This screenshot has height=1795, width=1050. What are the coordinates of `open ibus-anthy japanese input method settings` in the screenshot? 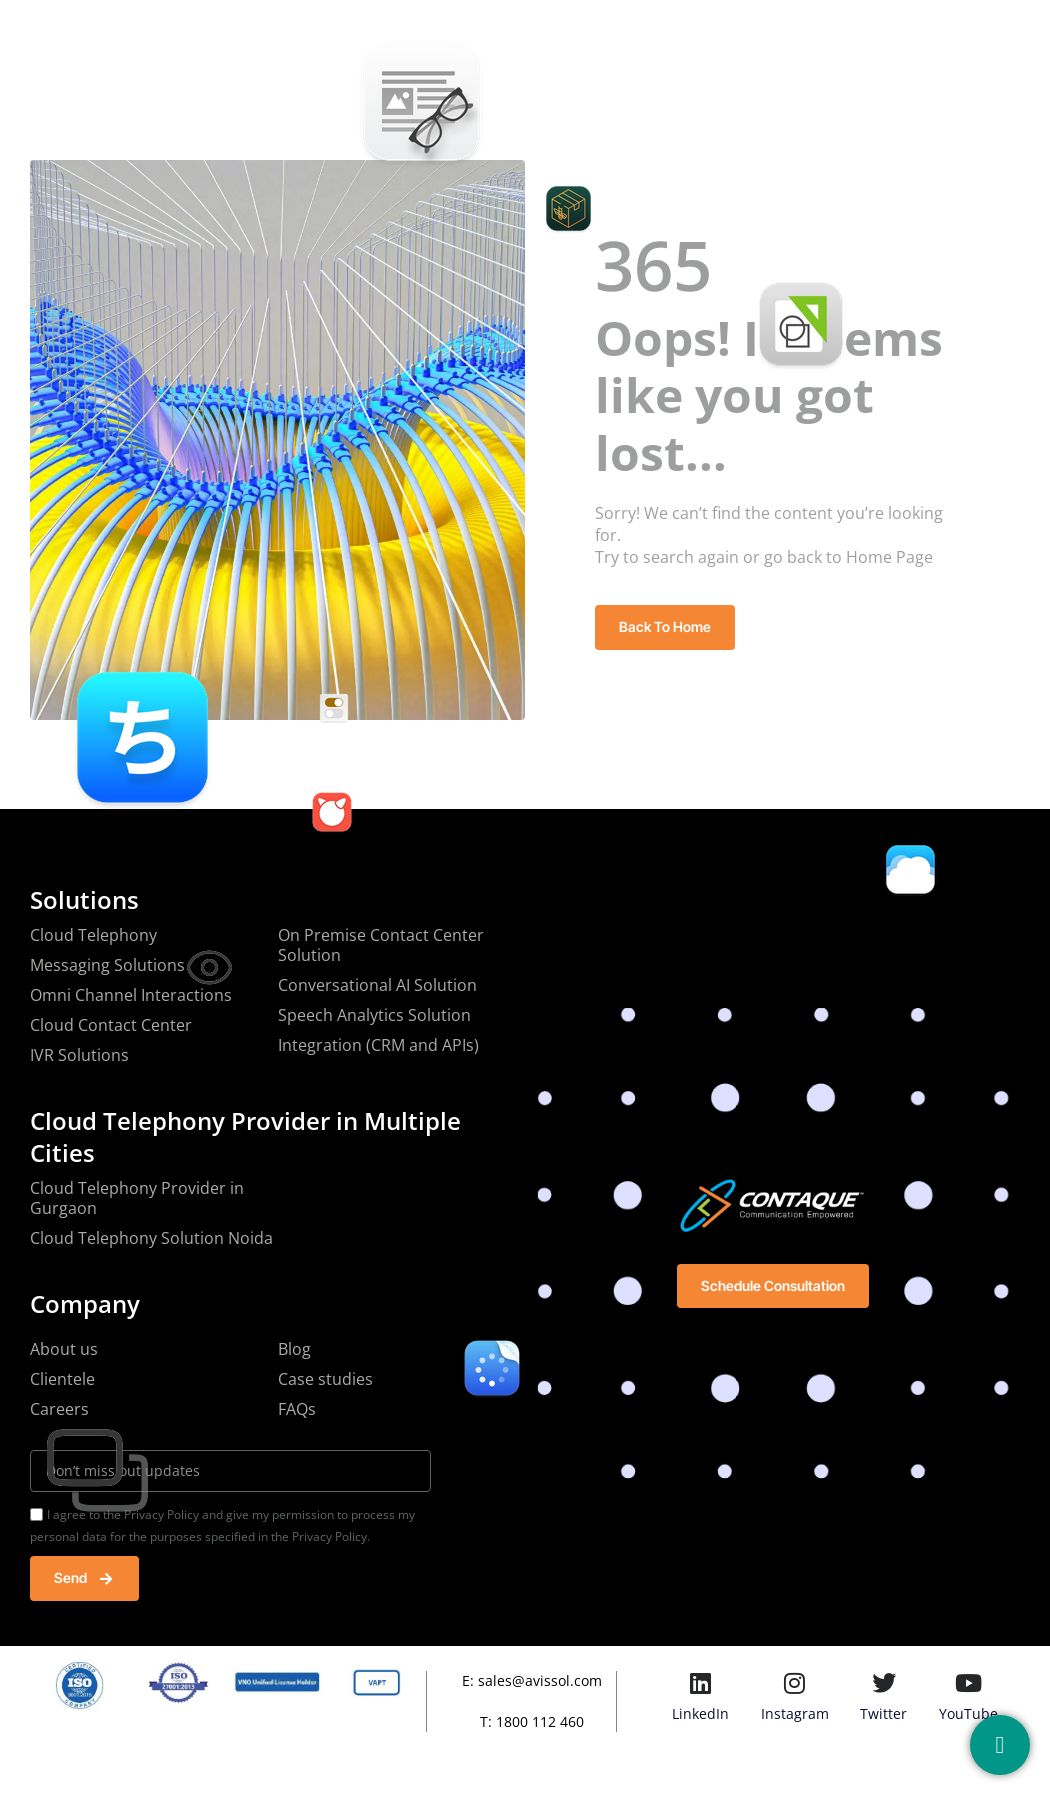 It's located at (142, 737).